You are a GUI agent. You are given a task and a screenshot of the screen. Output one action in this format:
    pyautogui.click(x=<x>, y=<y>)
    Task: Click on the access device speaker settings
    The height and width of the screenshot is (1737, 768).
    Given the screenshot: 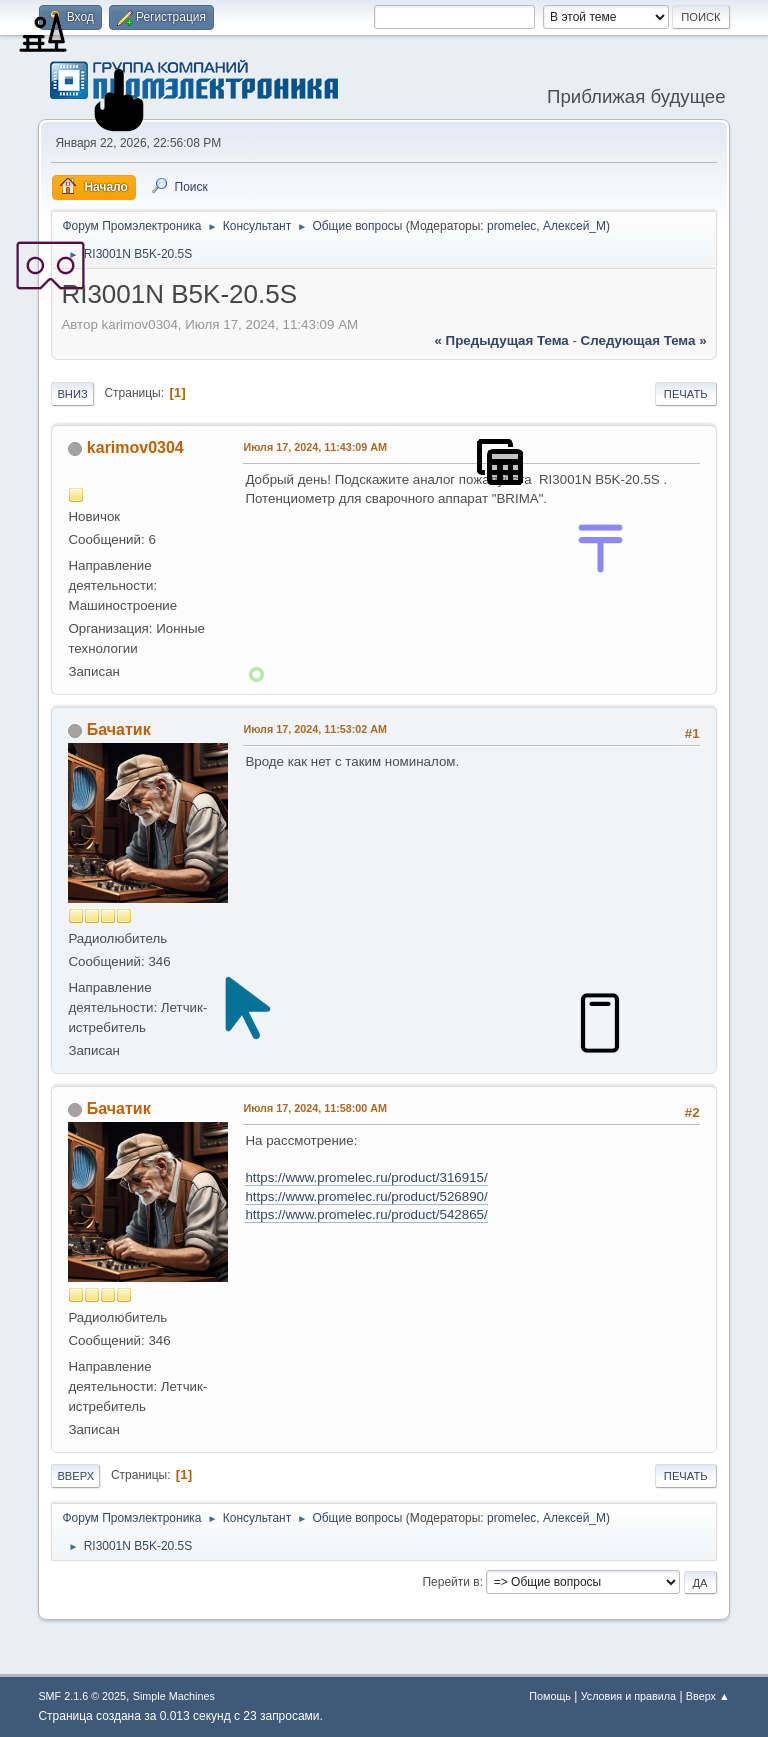 What is the action you would take?
    pyautogui.click(x=600, y=1023)
    